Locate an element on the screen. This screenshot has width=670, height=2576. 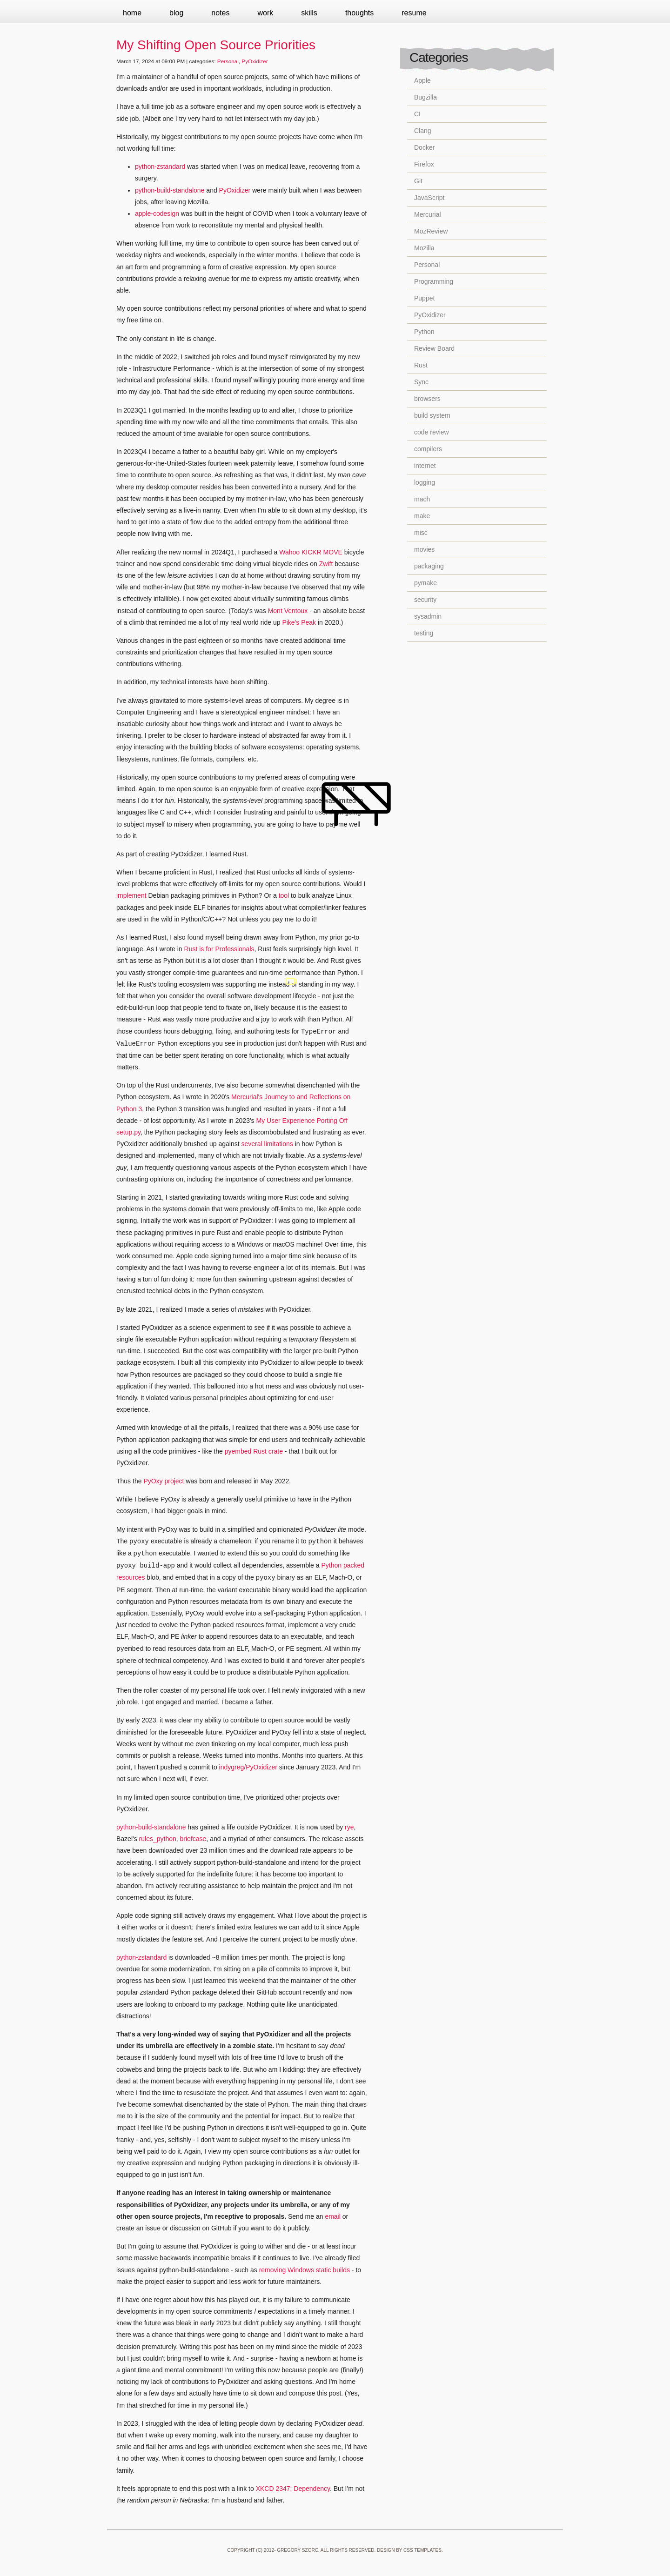
start a video call is located at coordinates (291, 981).